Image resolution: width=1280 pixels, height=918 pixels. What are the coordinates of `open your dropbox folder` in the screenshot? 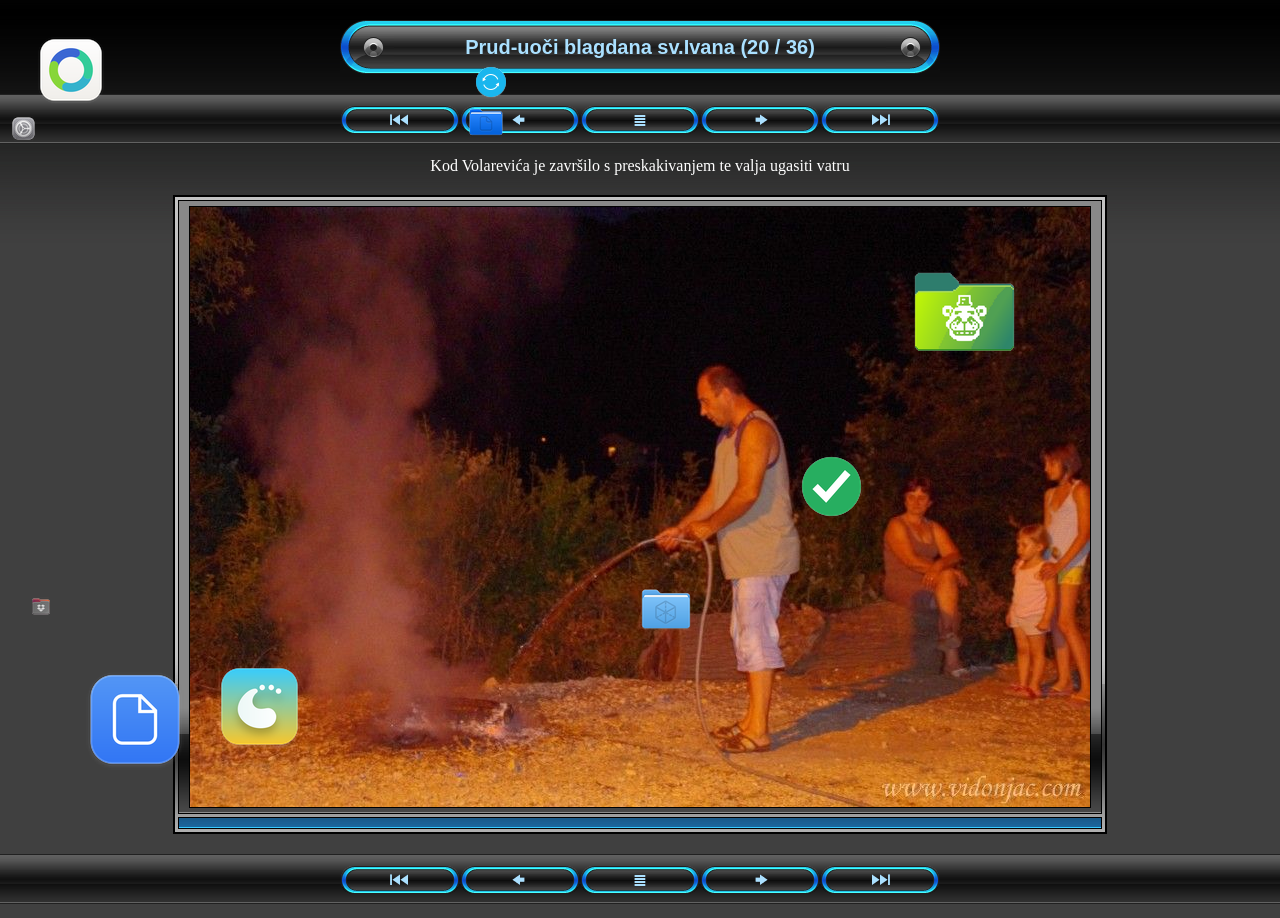 It's located at (41, 606).